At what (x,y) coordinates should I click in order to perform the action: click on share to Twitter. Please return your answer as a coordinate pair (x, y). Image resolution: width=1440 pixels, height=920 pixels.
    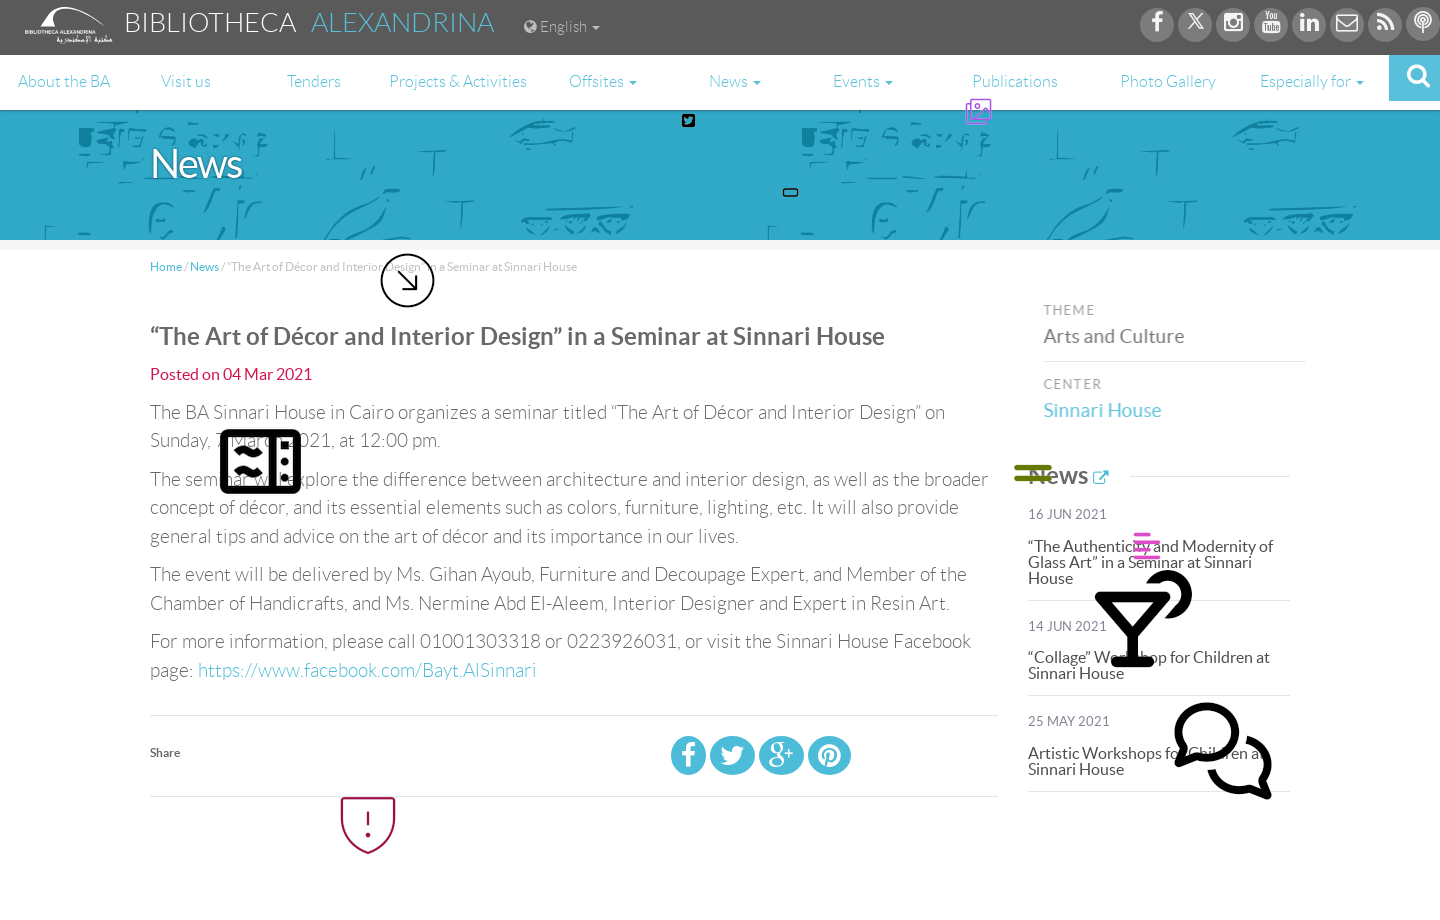
    Looking at the image, I should click on (688, 120).